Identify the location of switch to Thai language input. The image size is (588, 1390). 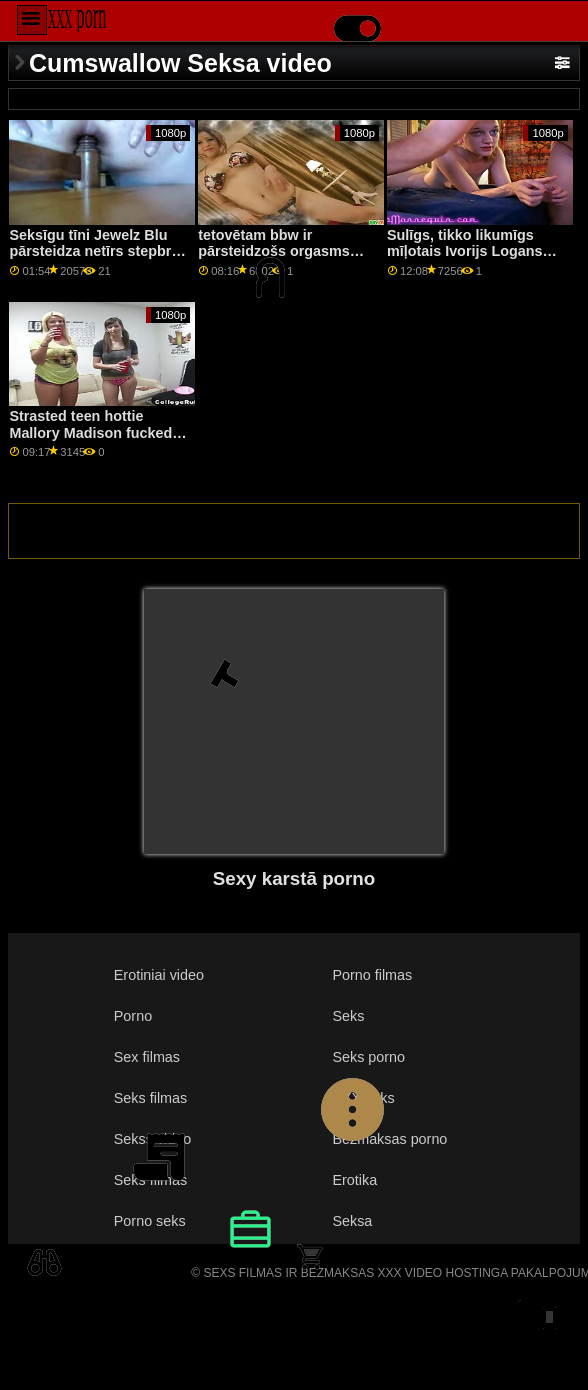
(270, 277).